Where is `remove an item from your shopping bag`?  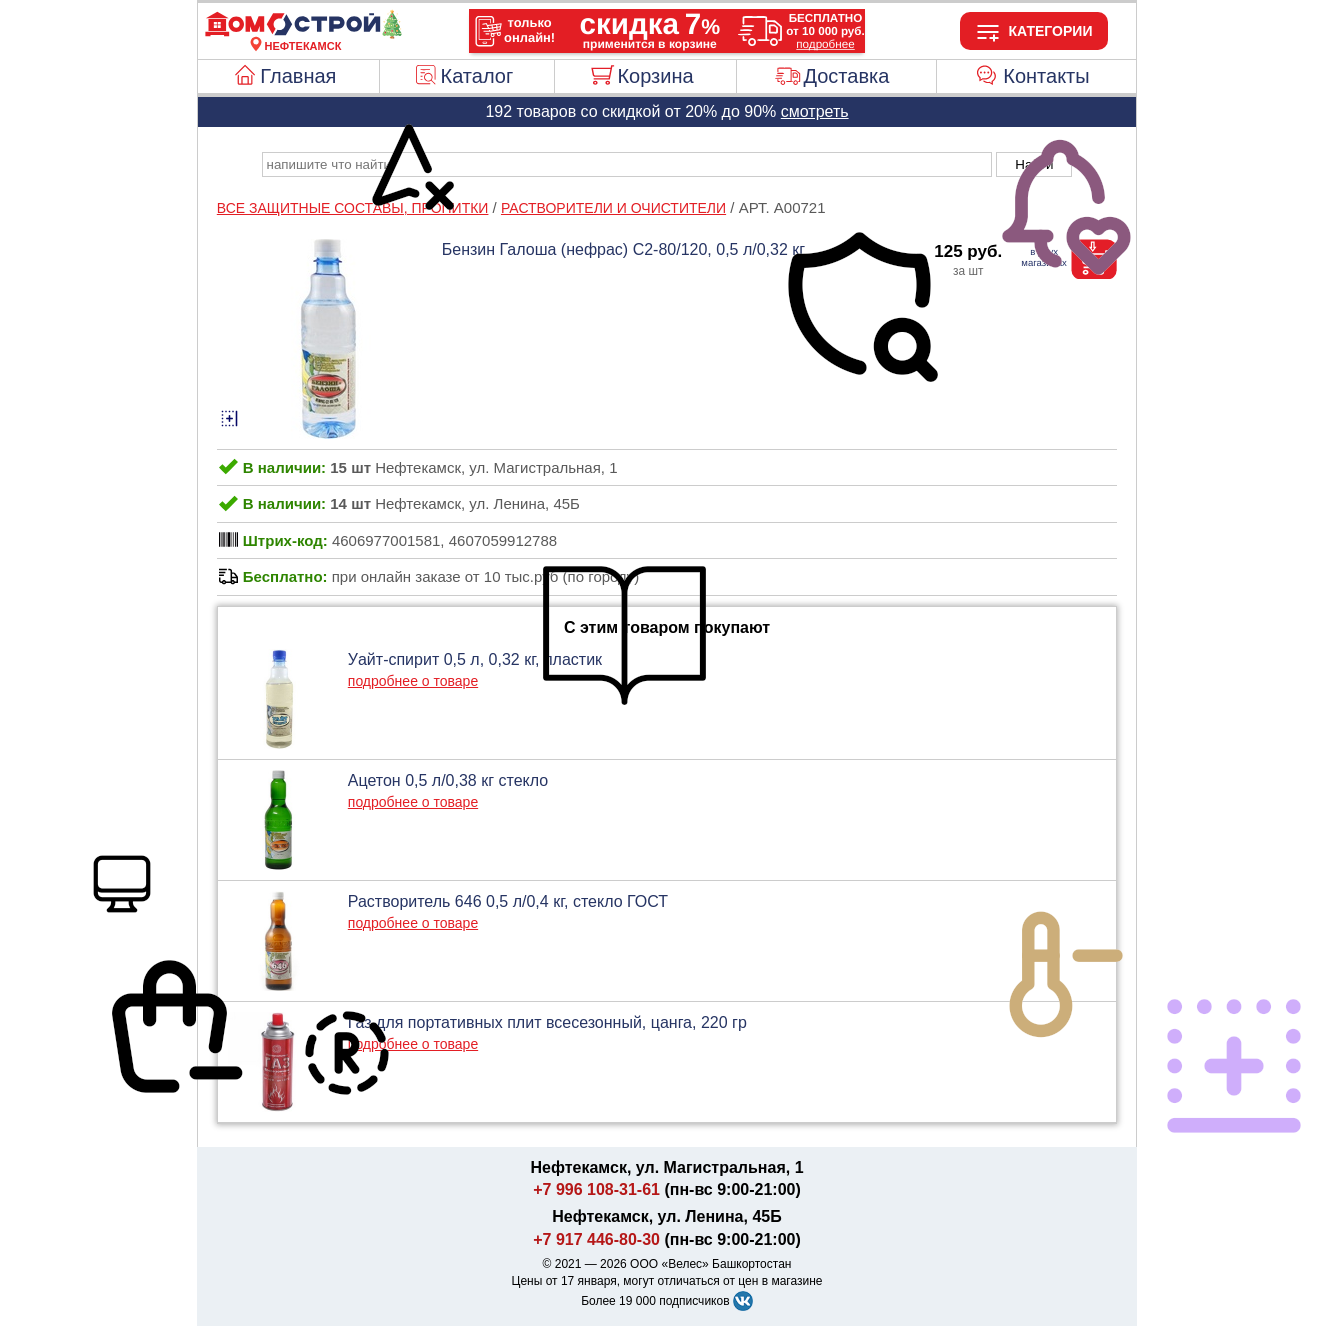
remove an item from your shopping bag is located at coordinates (169, 1026).